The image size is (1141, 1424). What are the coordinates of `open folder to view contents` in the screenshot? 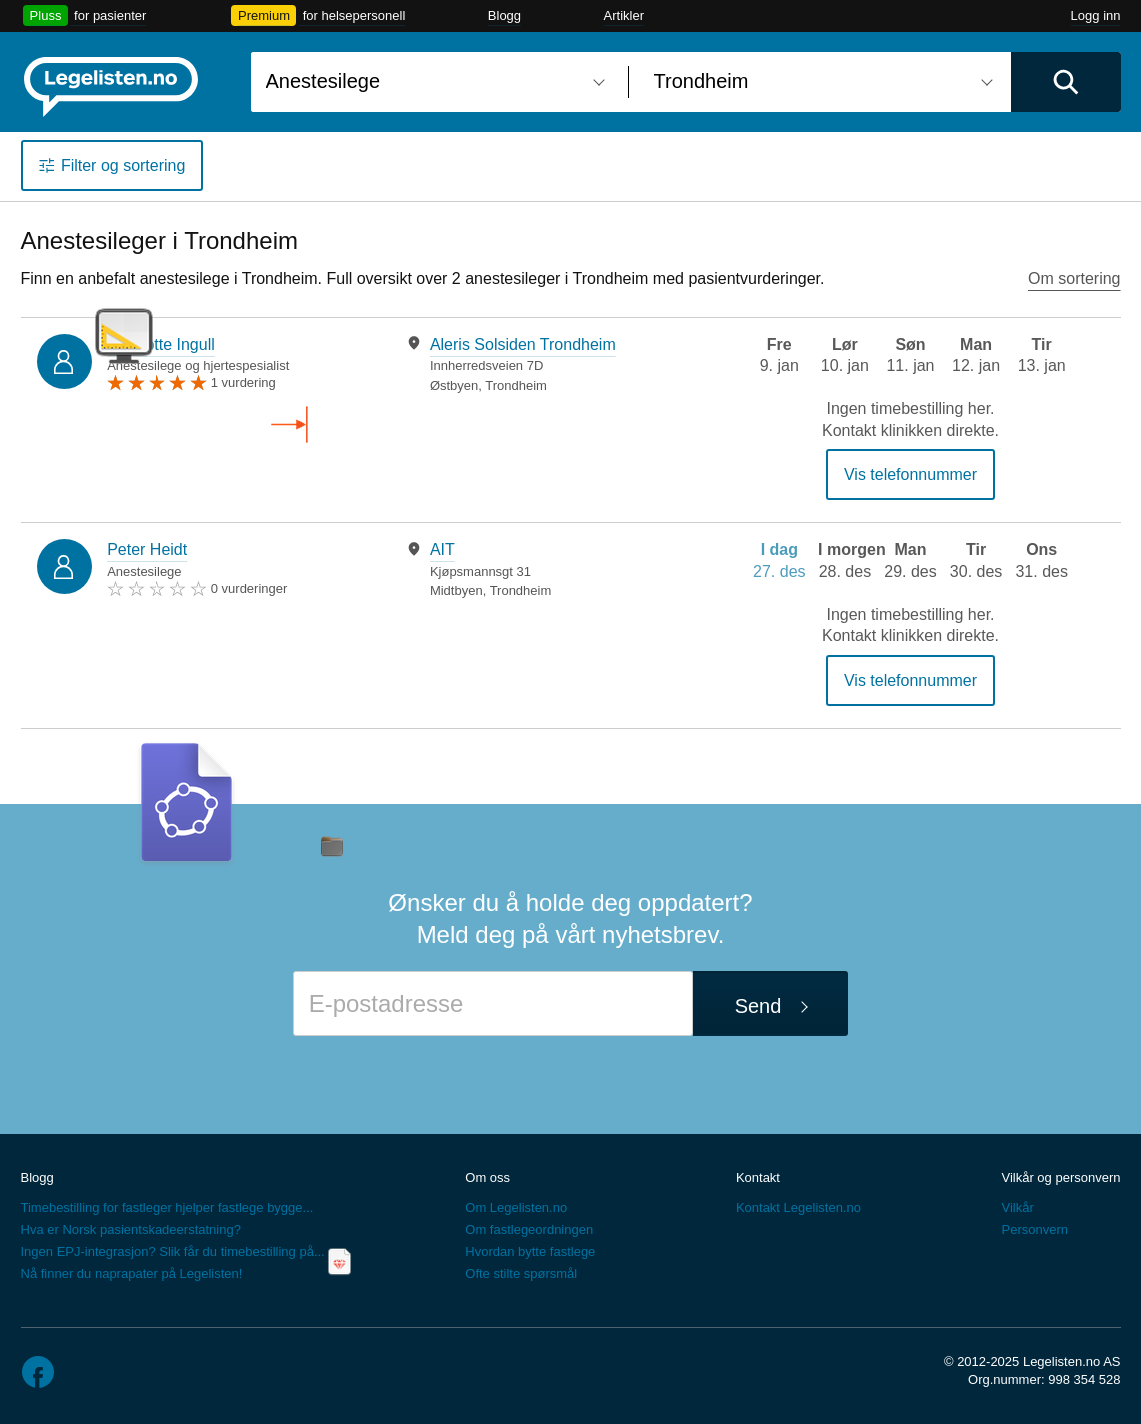 It's located at (332, 846).